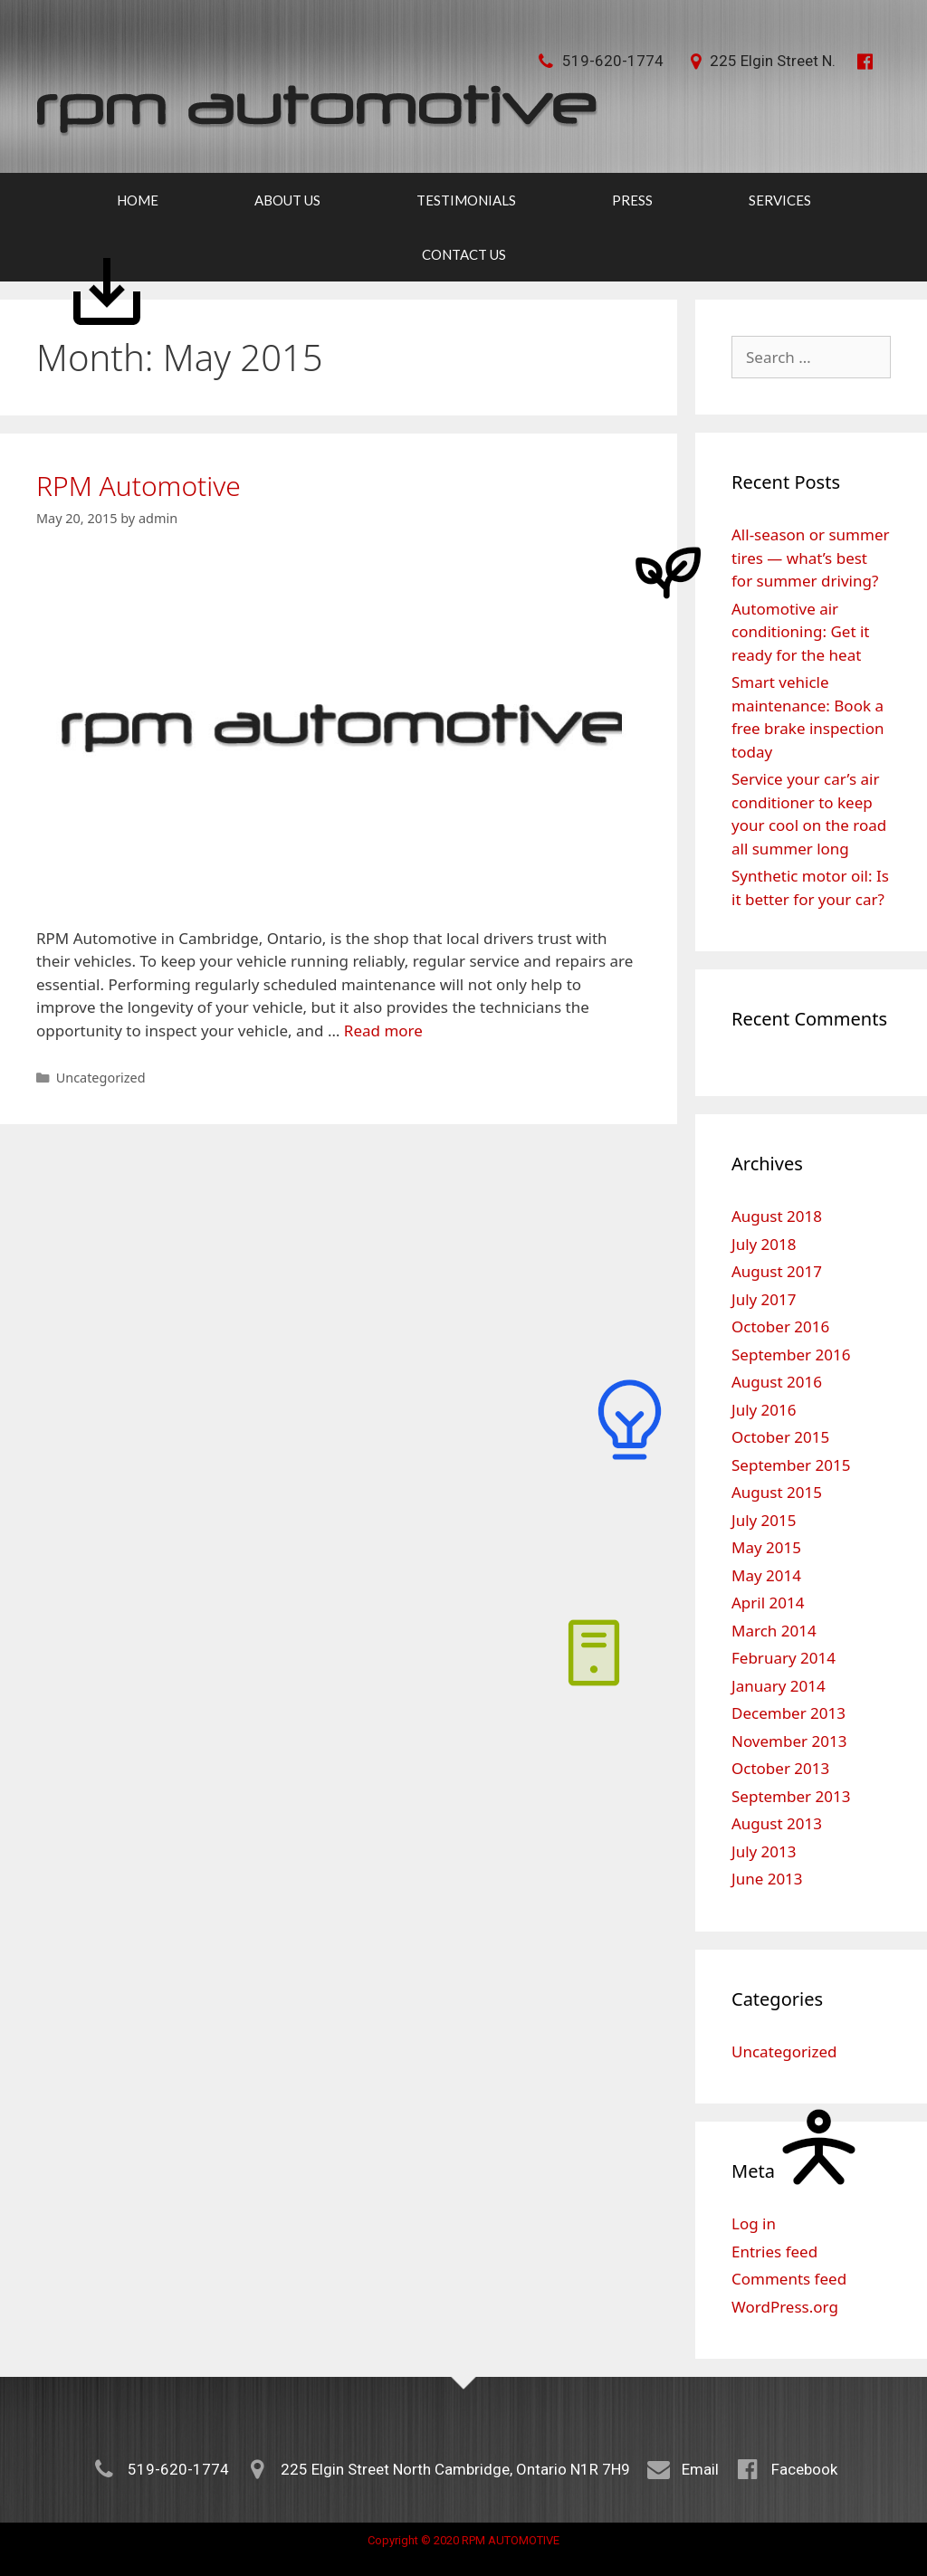 The height and width of the screenshot is (2576, 927). Describe the element at coordinates (594, 1653) in the screenshot. I see `access server or desktop computer settings` at that location.